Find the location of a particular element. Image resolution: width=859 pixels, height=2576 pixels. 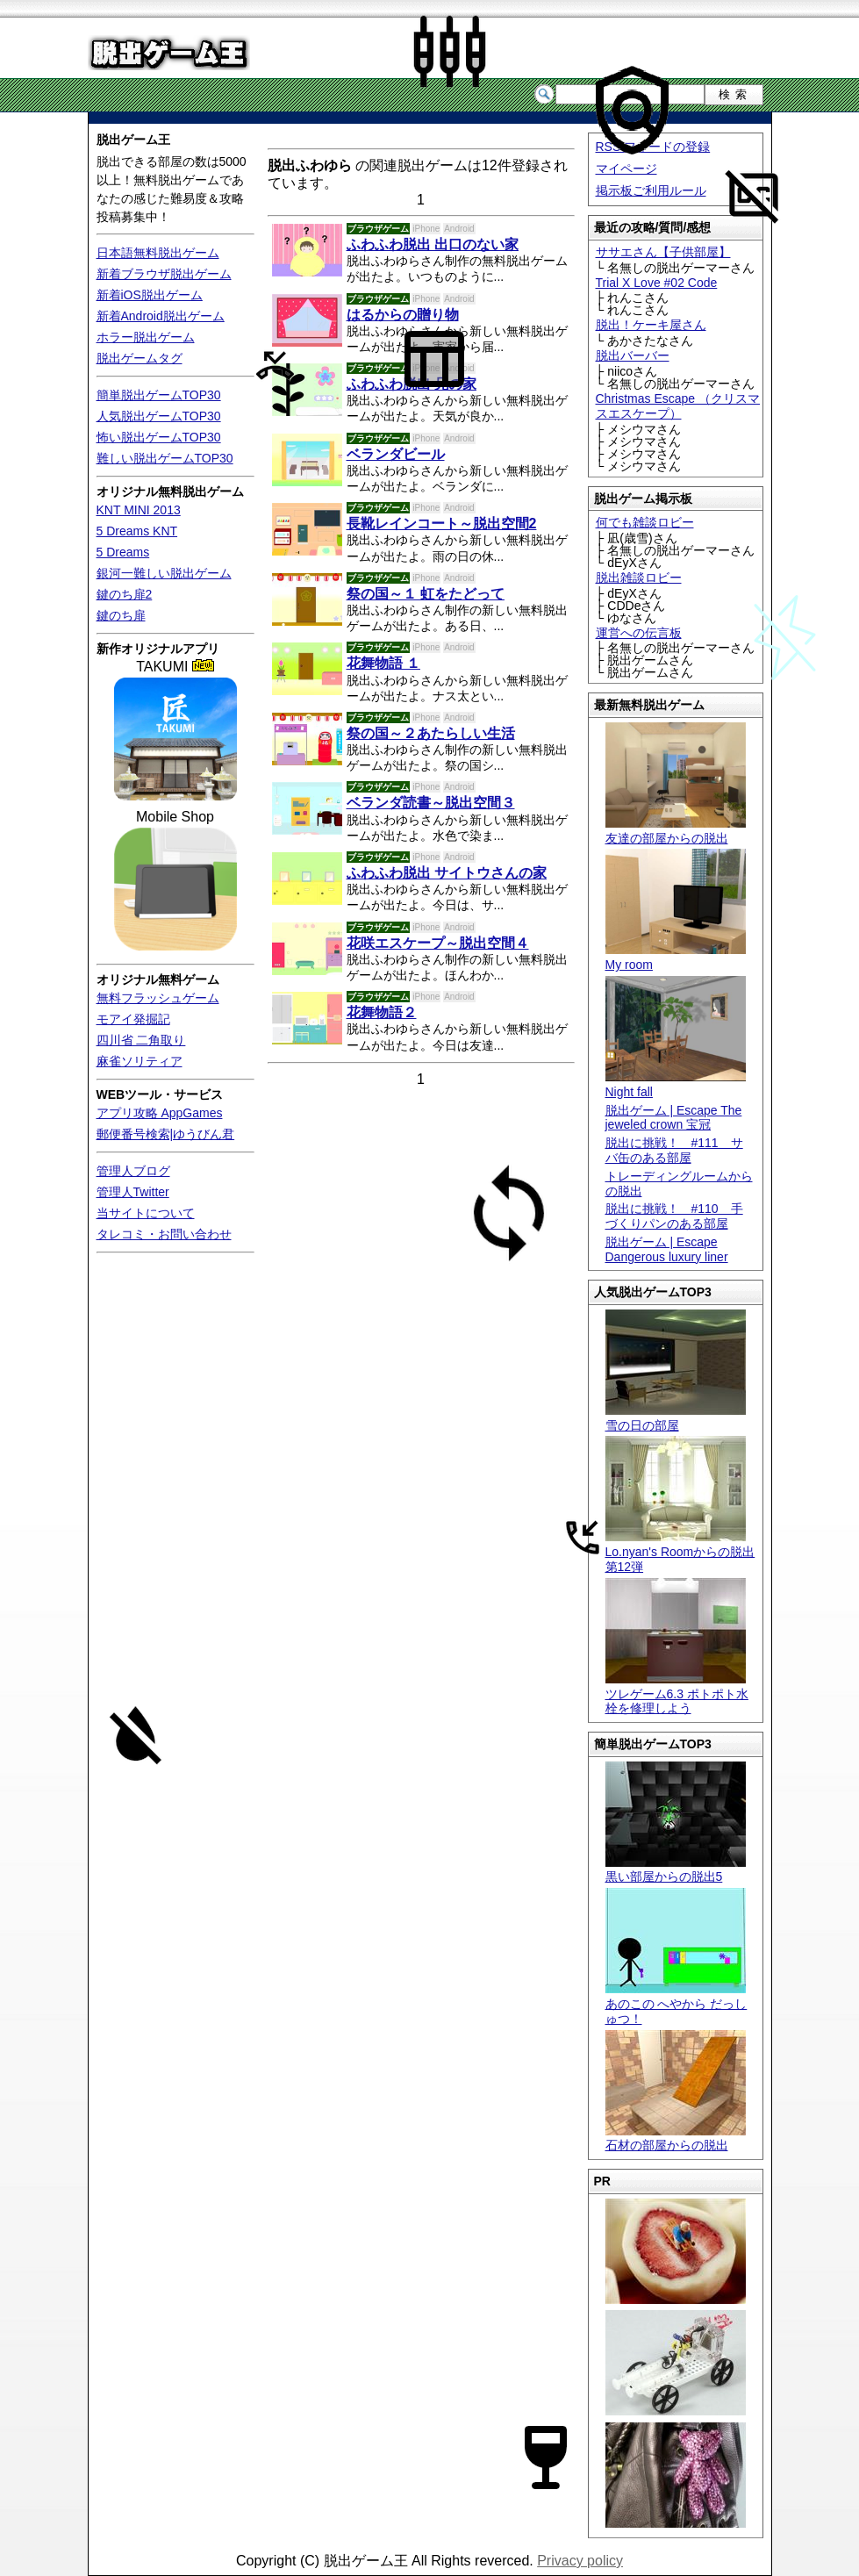

indicates an incoming call or callback request is located at coordinates (583, 1538).